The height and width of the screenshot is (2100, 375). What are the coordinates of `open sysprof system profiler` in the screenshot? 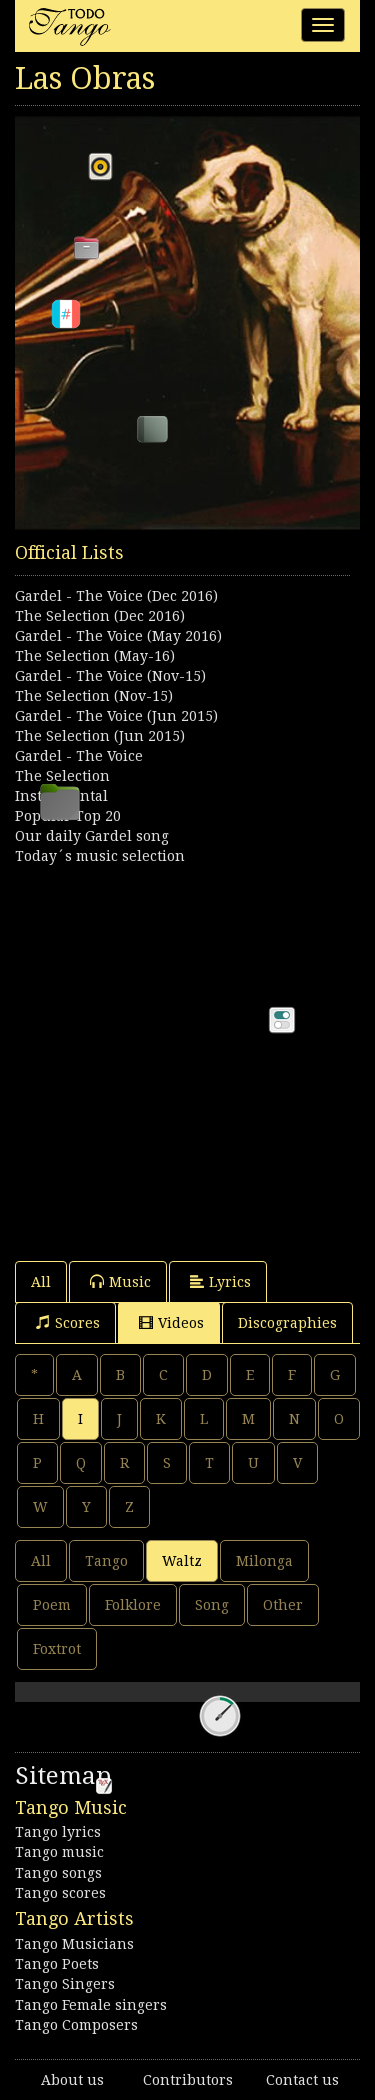 It's located at (220, 1716).